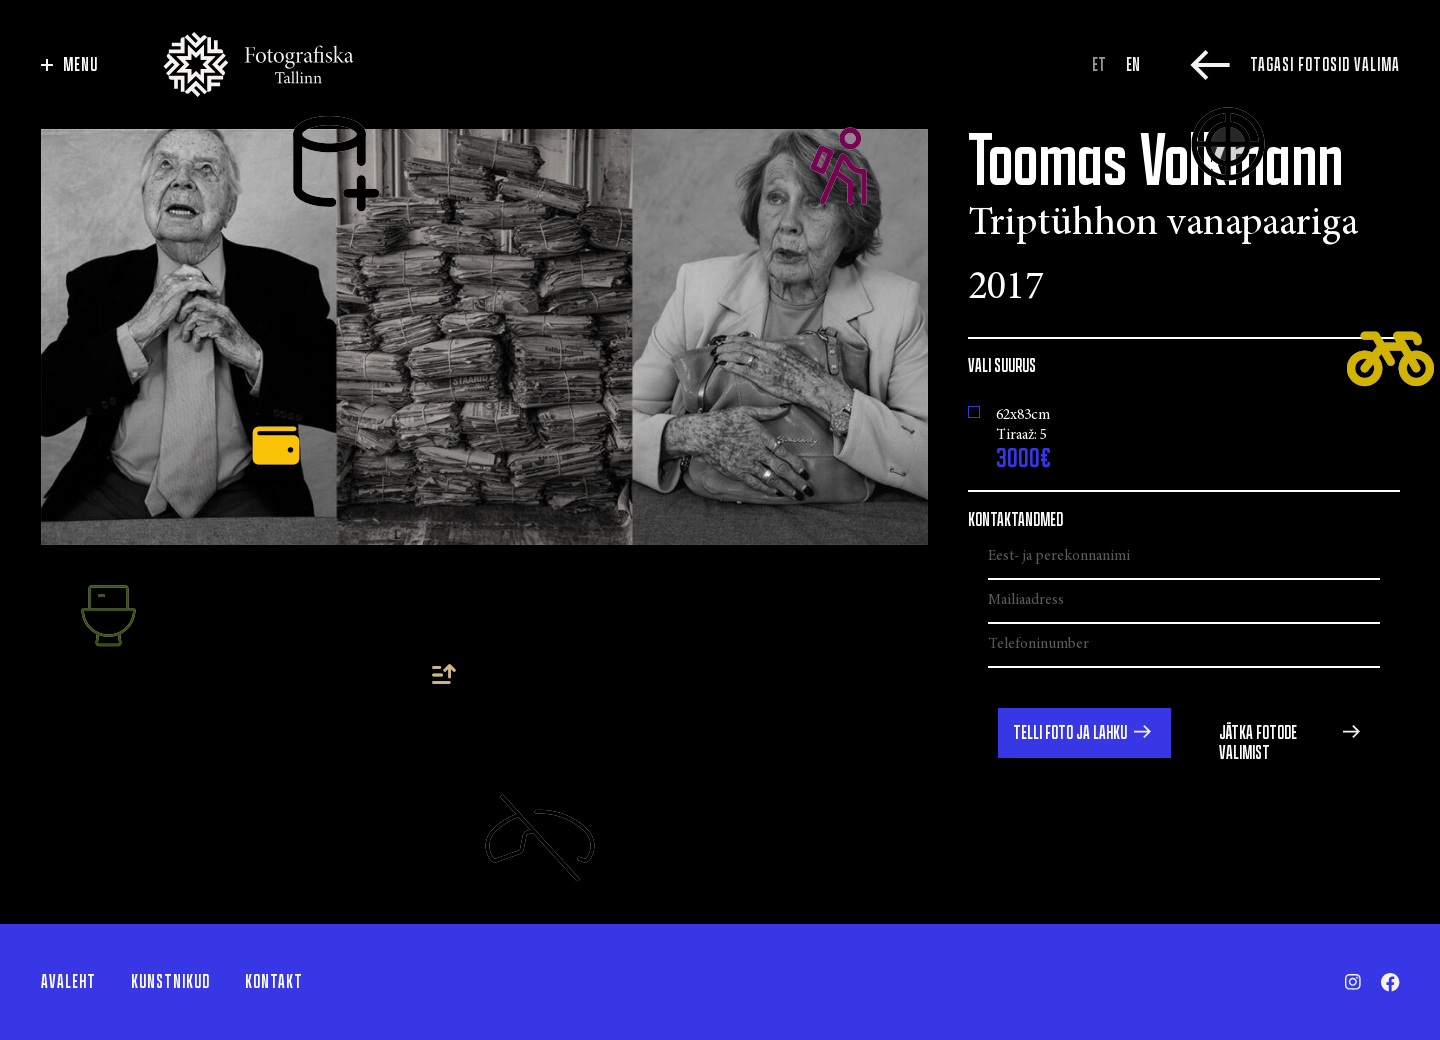 The width and height of the screenshot is (1440, 1040). What do you see at coordinates (842, 166) in the screenshot?
I see `access hiking trails or outdoor activities` at bounding box center [842, 166].